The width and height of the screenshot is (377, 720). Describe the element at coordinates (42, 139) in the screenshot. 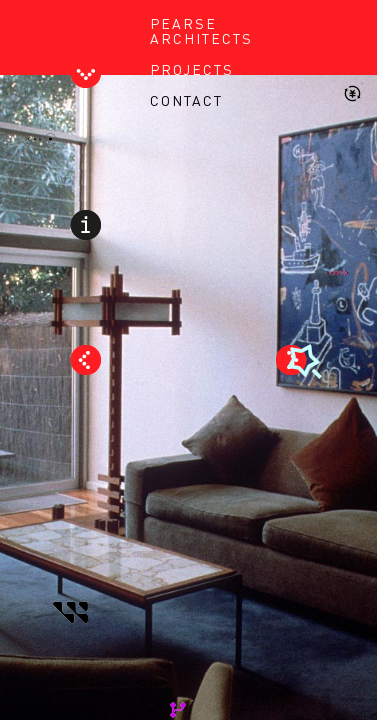

I see `CARTO mapping platform logo` at that location.